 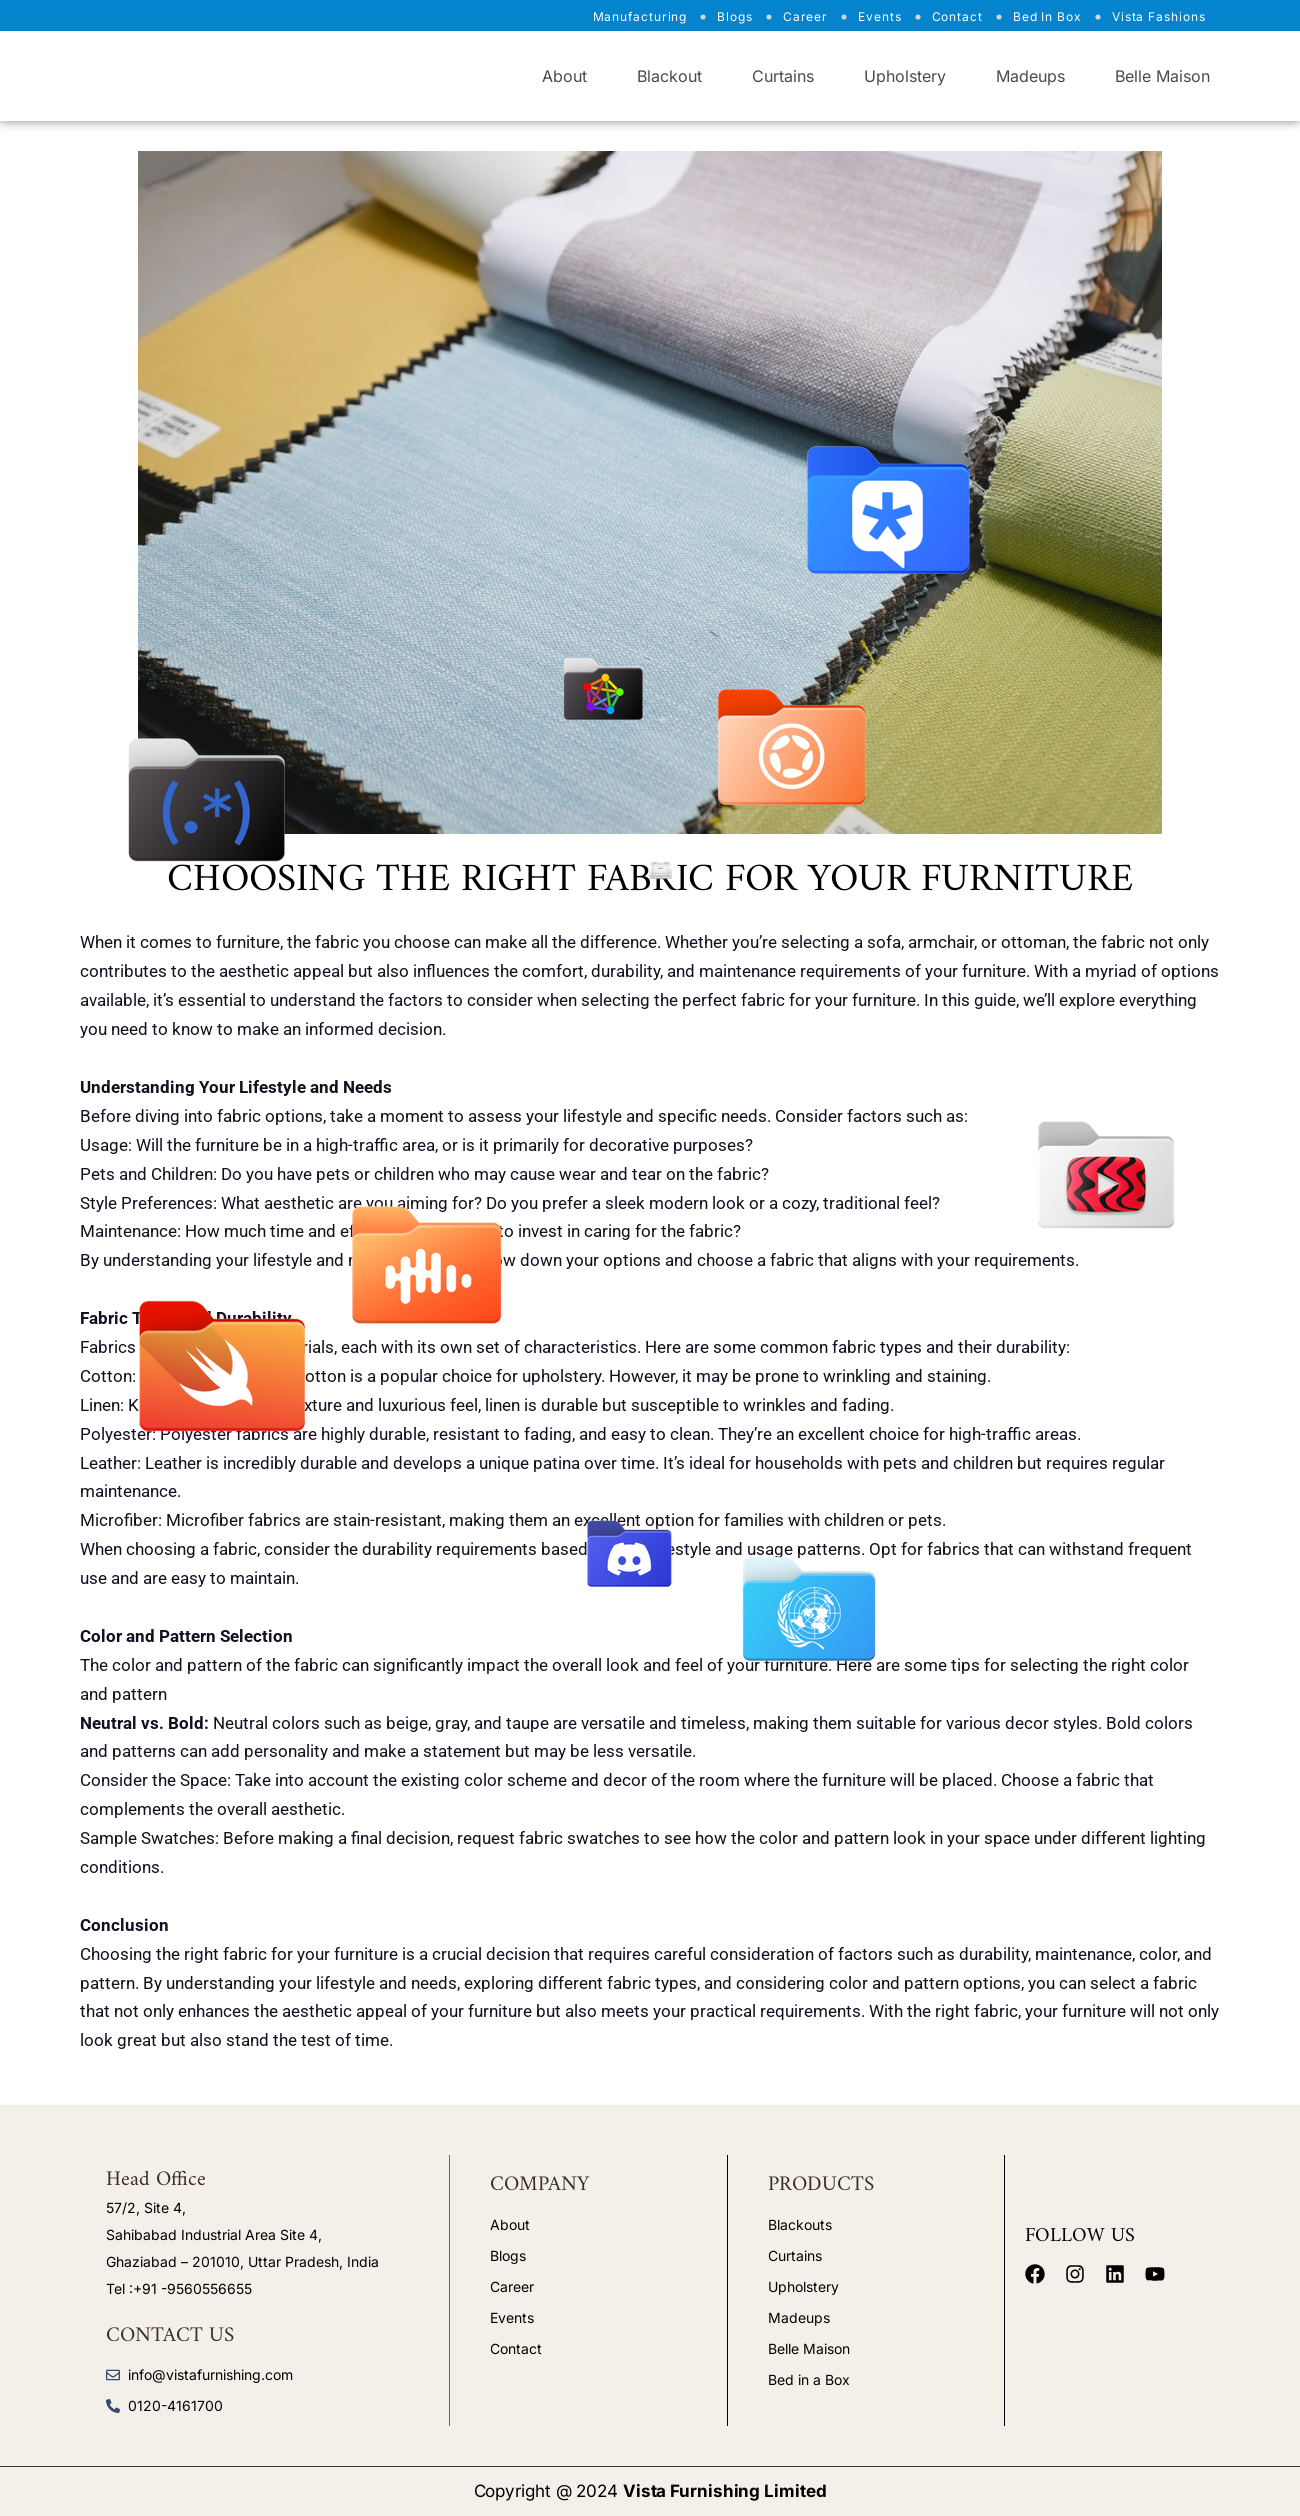 What do you see at coordinates (660, 870) in the screenshot?
I see `print document using postscript printer` at bounding box center [660, 870].